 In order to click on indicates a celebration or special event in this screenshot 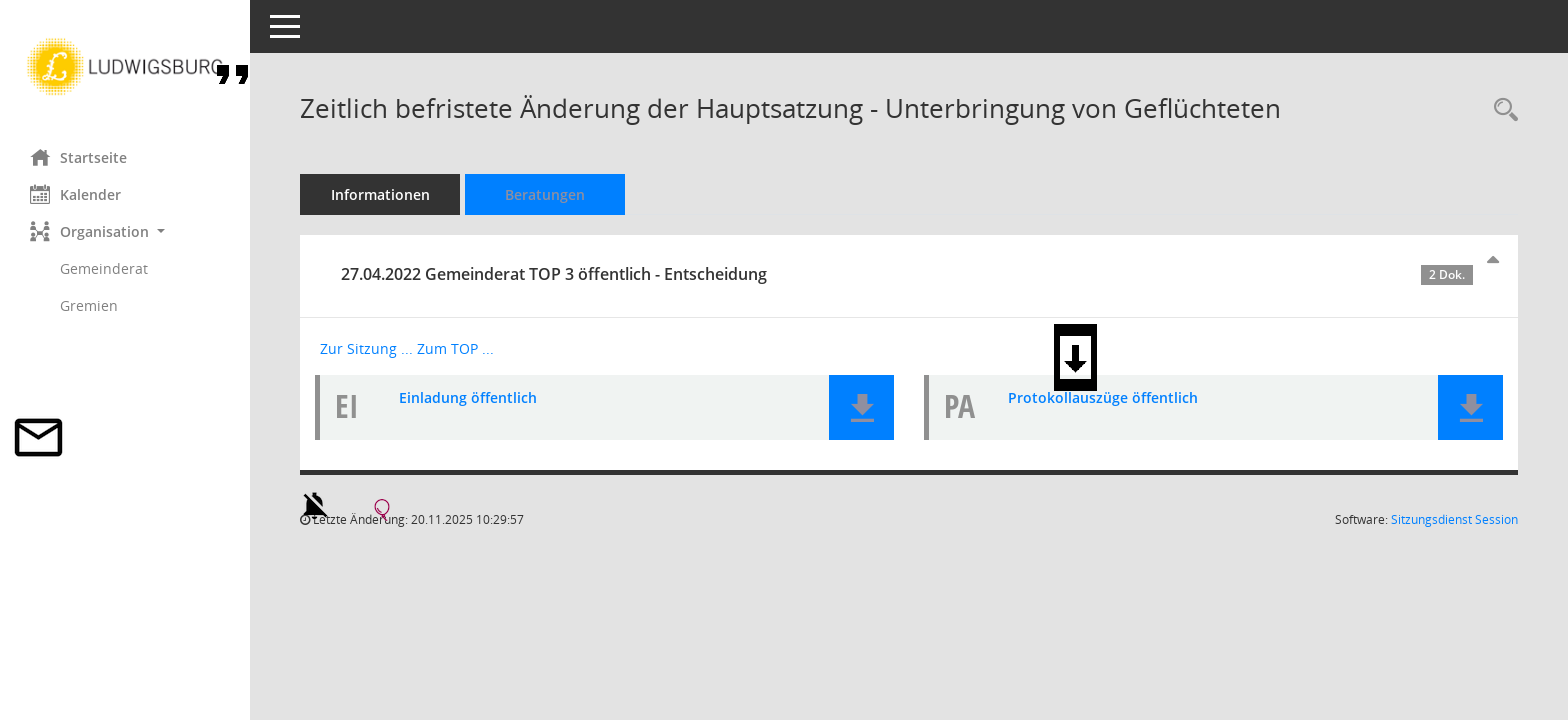, I will do `click(382, 510)`.